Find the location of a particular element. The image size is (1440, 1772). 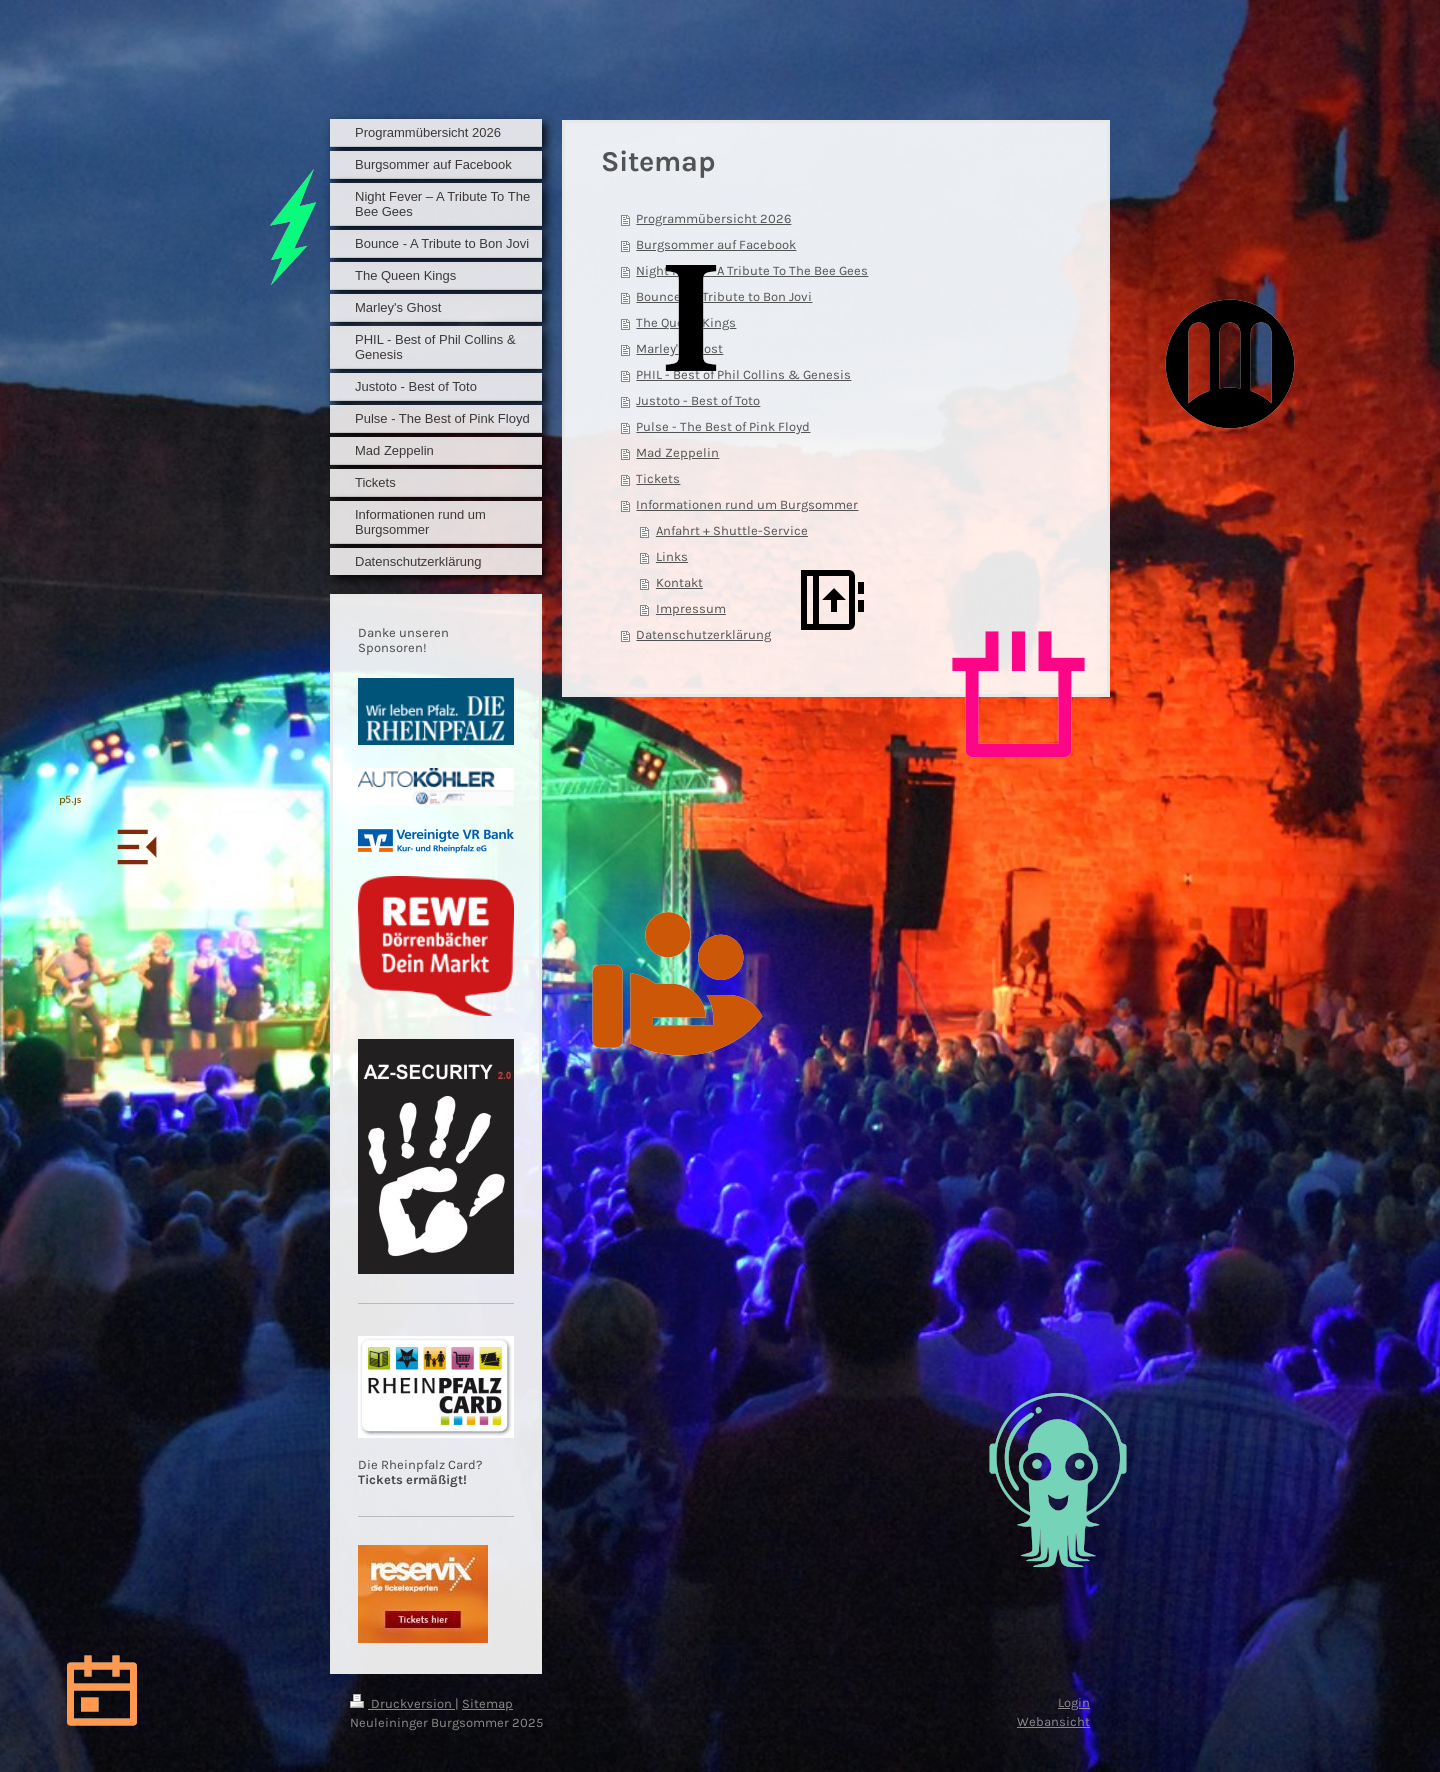

collapse sidebar or navigation panel is located at coordinates (137, 847).